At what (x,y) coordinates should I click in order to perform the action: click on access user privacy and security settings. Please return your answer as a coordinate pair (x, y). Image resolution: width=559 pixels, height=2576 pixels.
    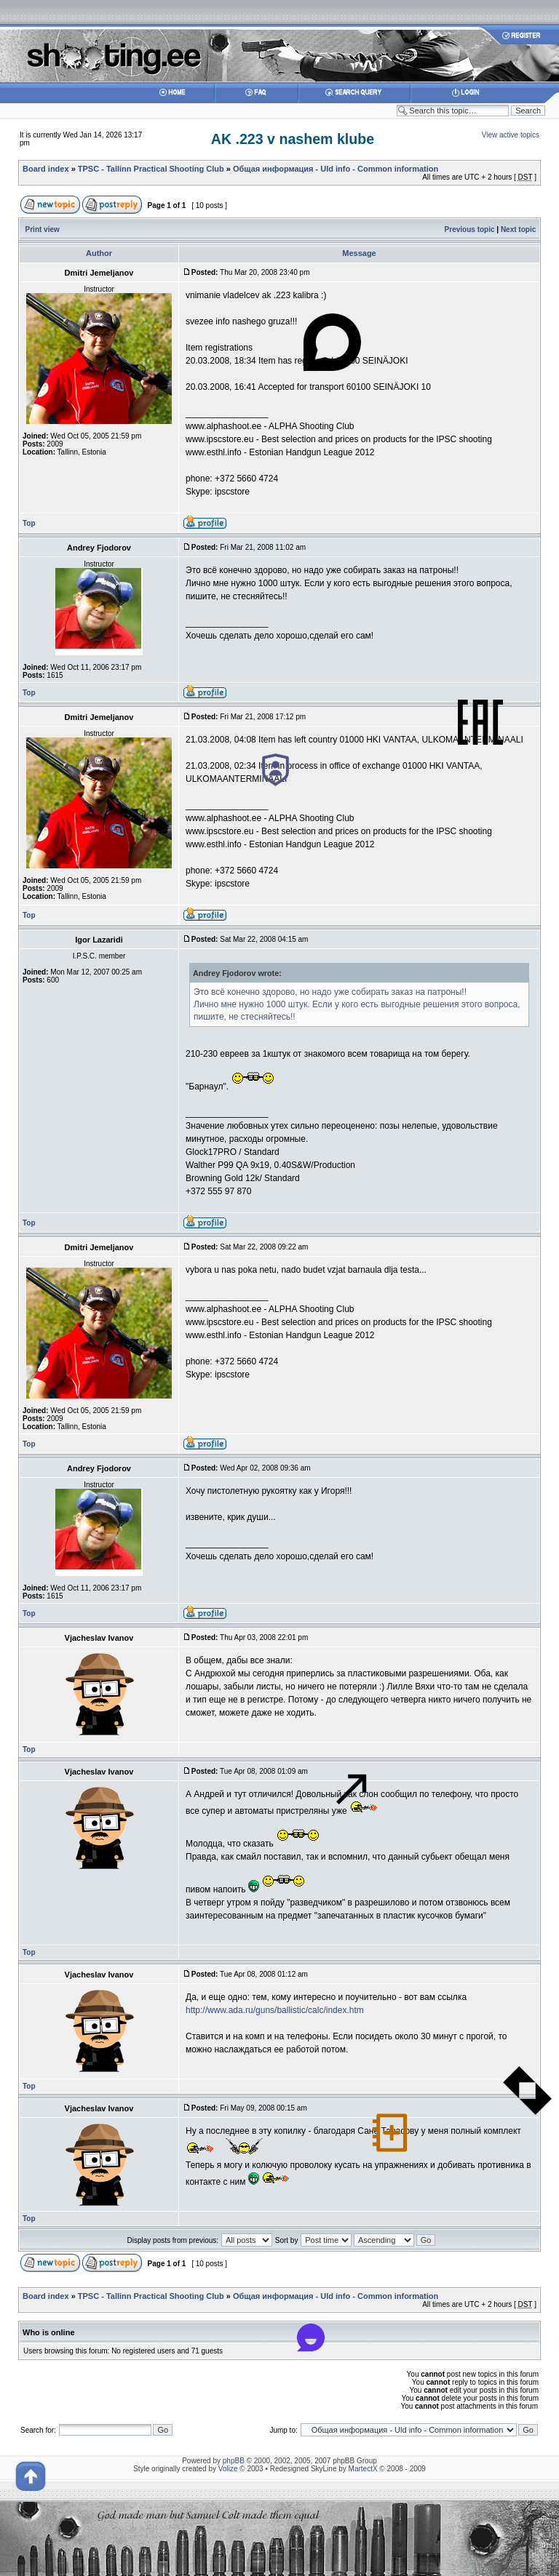
    Looking at the image, I should click on (275, 769).